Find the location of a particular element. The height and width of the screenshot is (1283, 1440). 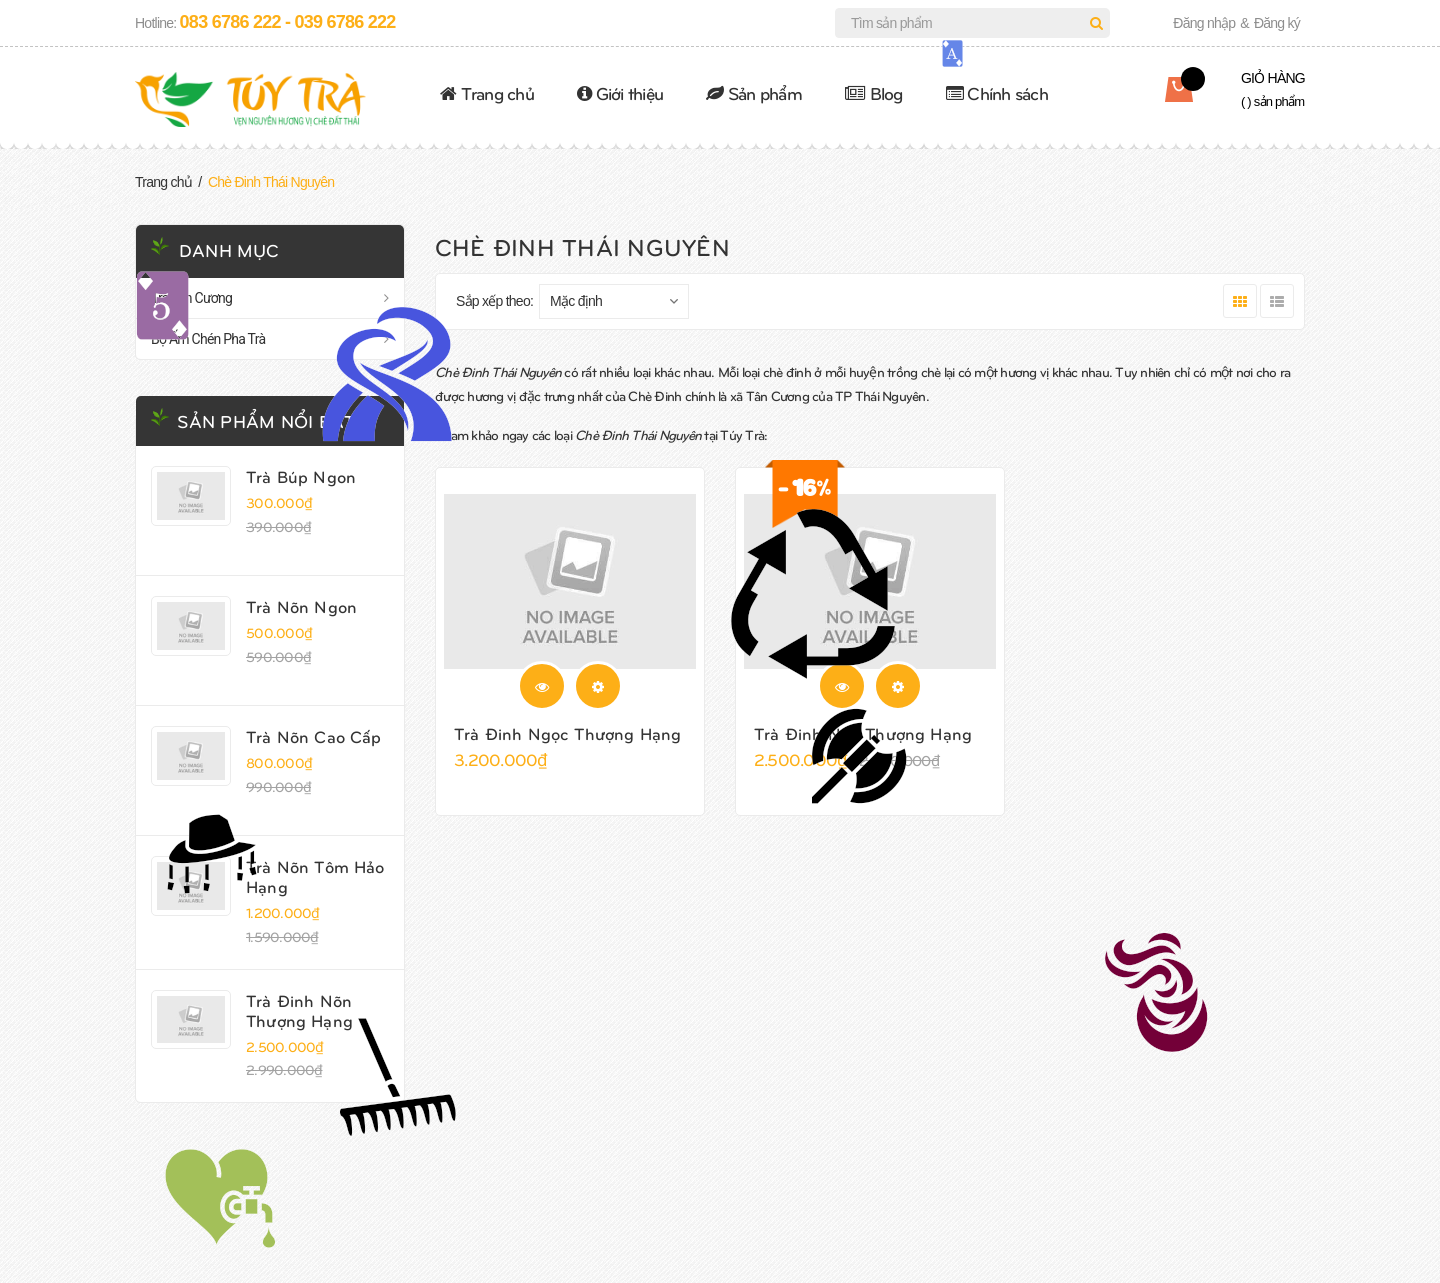

select australian or outback themed character is located at coordinates (212, 854).